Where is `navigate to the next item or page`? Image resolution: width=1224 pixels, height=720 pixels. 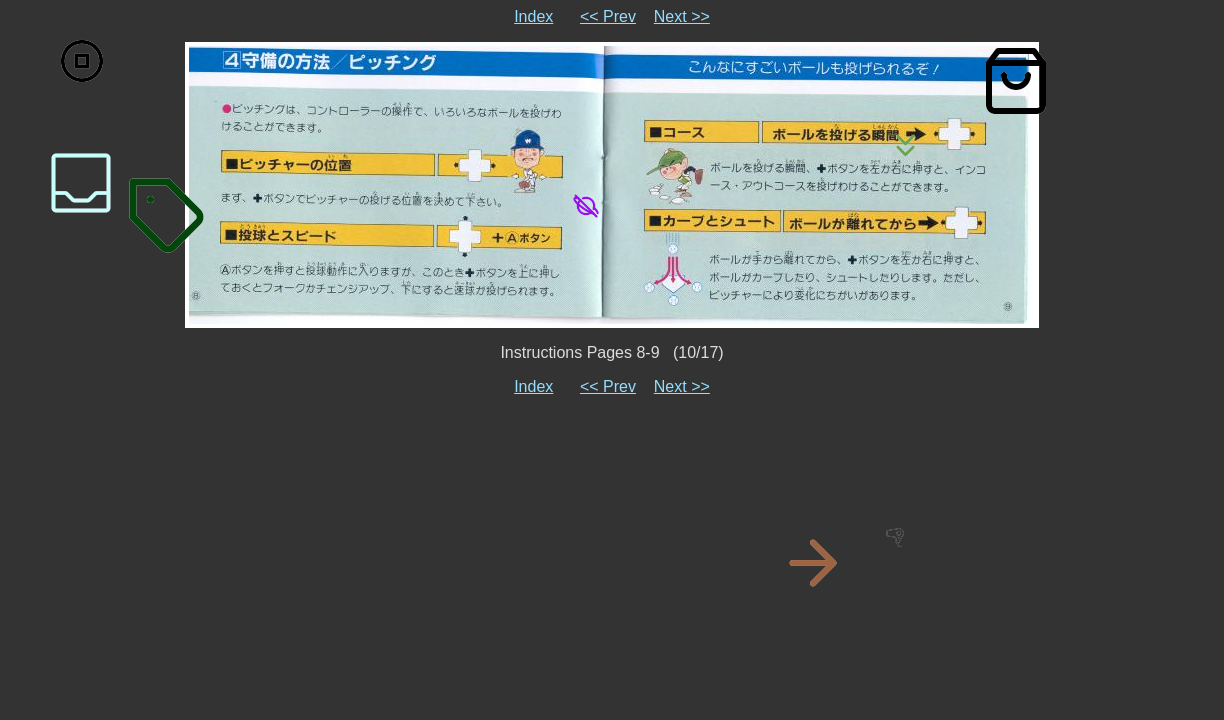 navigate to the next item or page is located at coordinates (813, 563).